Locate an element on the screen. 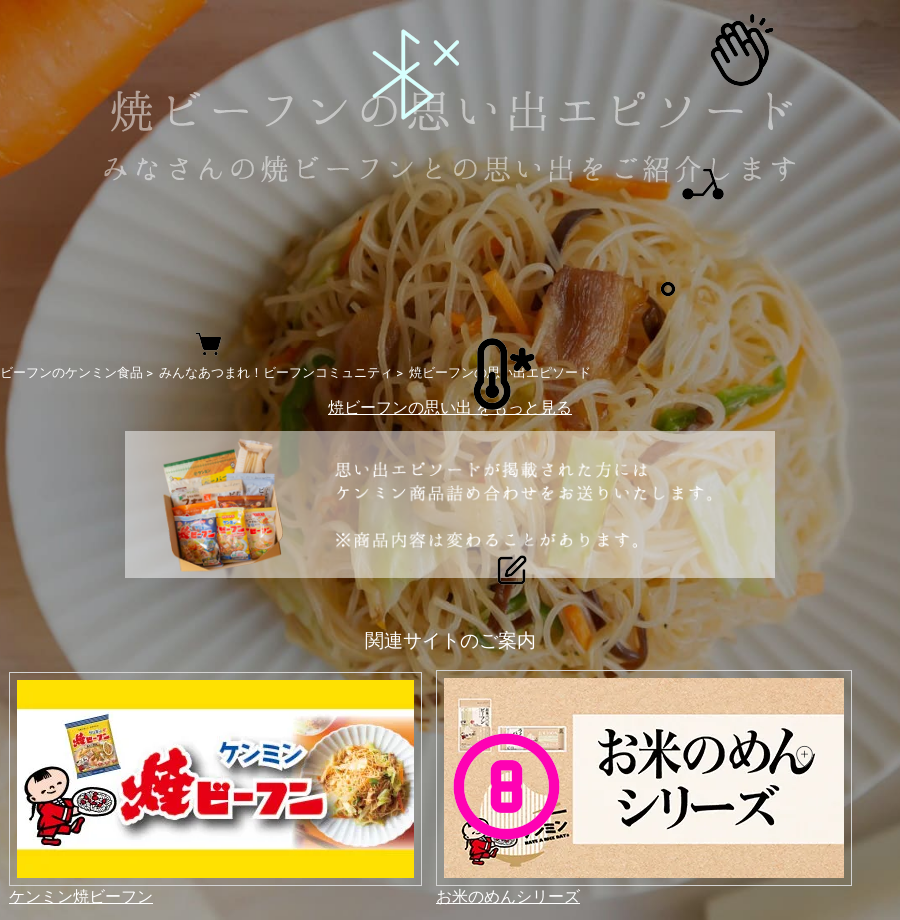 The image size is (900, 920). view your shopping cart is located at coordinates (209, 344).